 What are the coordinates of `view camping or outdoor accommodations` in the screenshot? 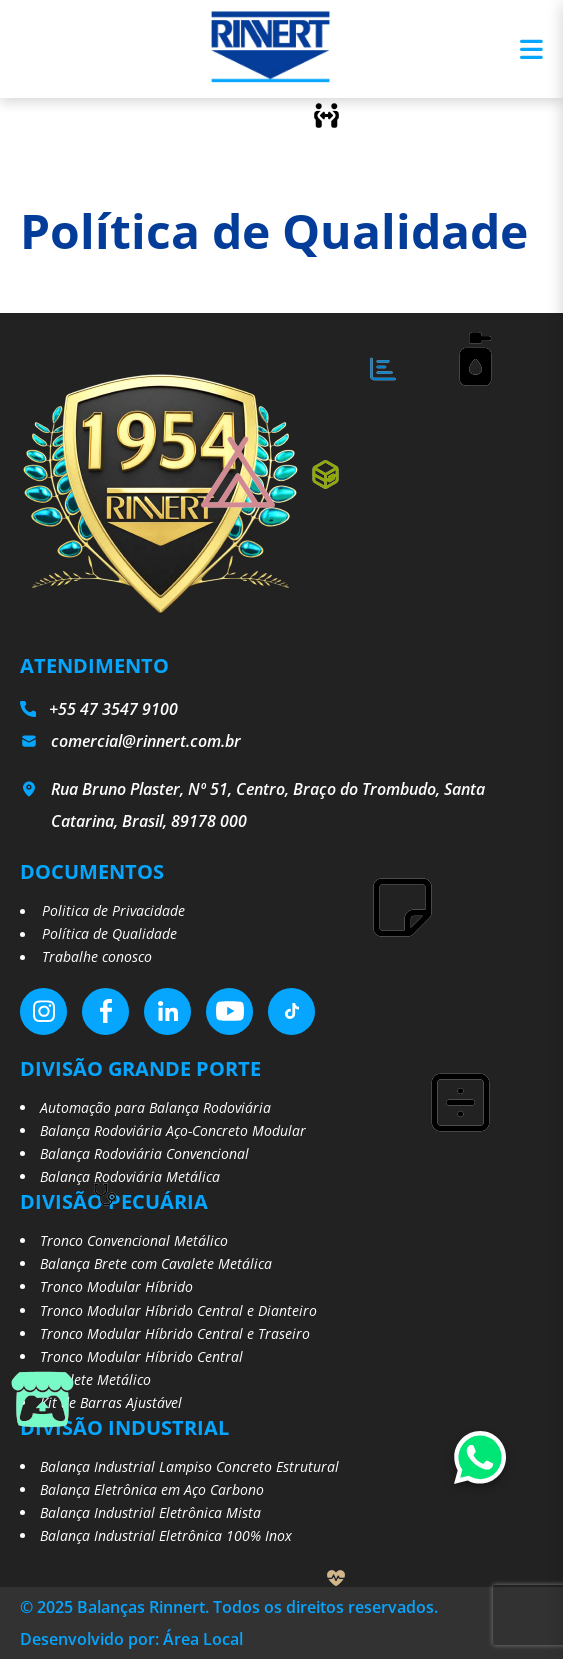 It's located at (238, 476).